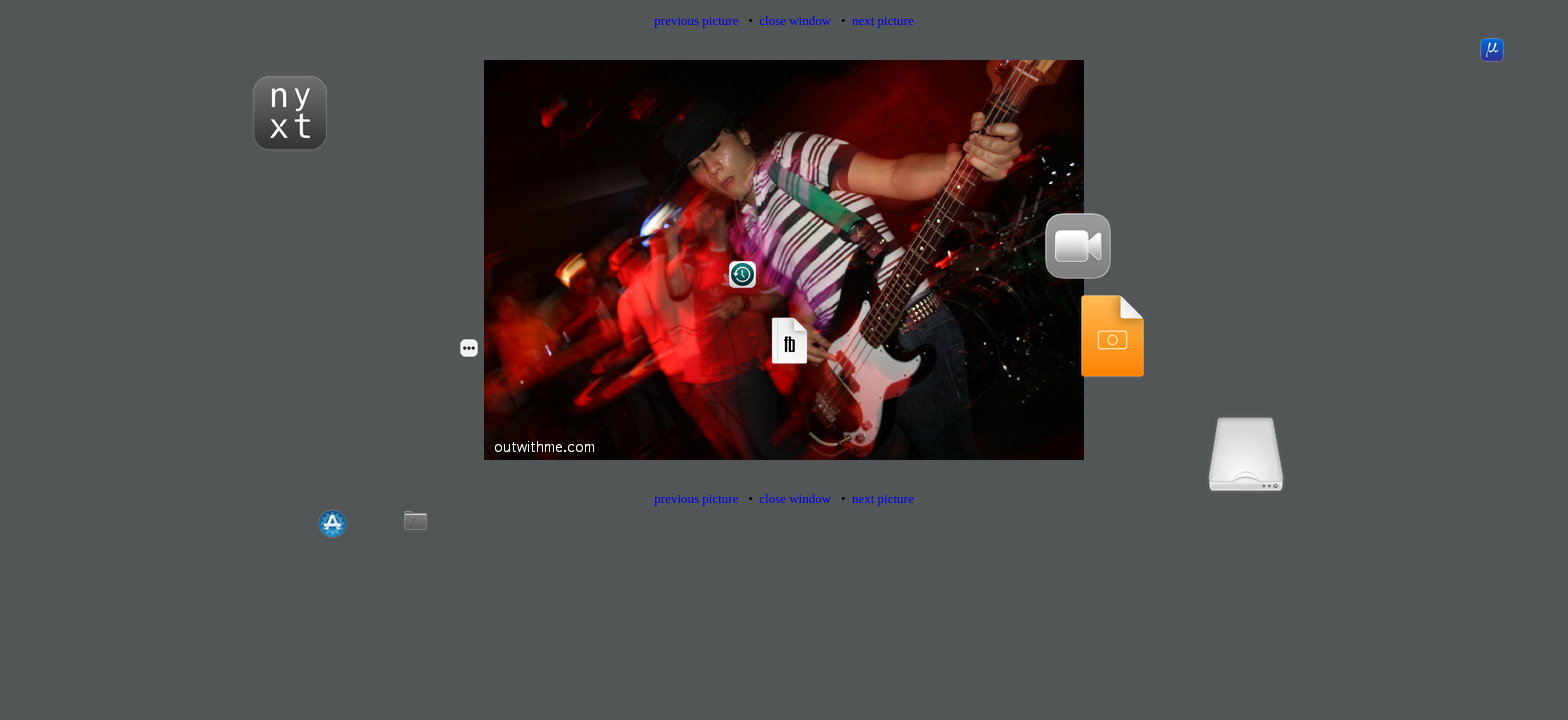  I want to click on open FaceTime to start a video call, so click(1078, 246).